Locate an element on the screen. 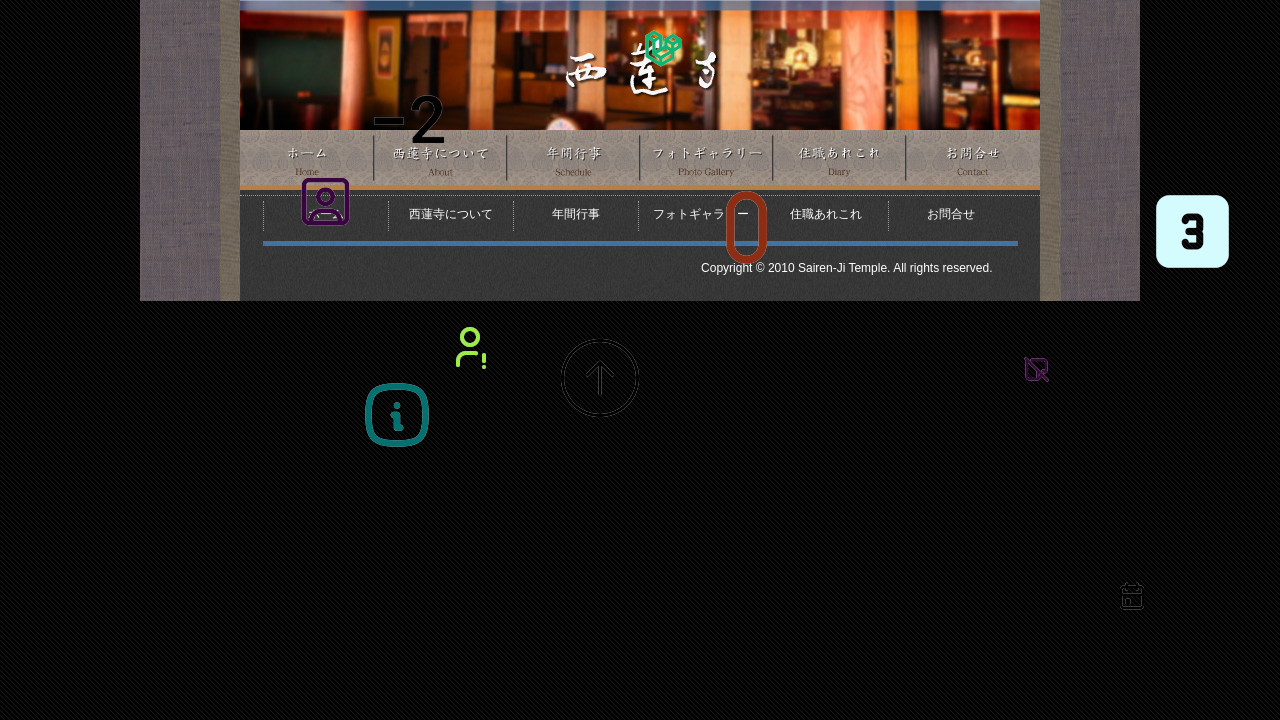 This screenshot has height=720, width=1280. indicates step 3 in a multi-step process is located at coordinates (1192, 231).